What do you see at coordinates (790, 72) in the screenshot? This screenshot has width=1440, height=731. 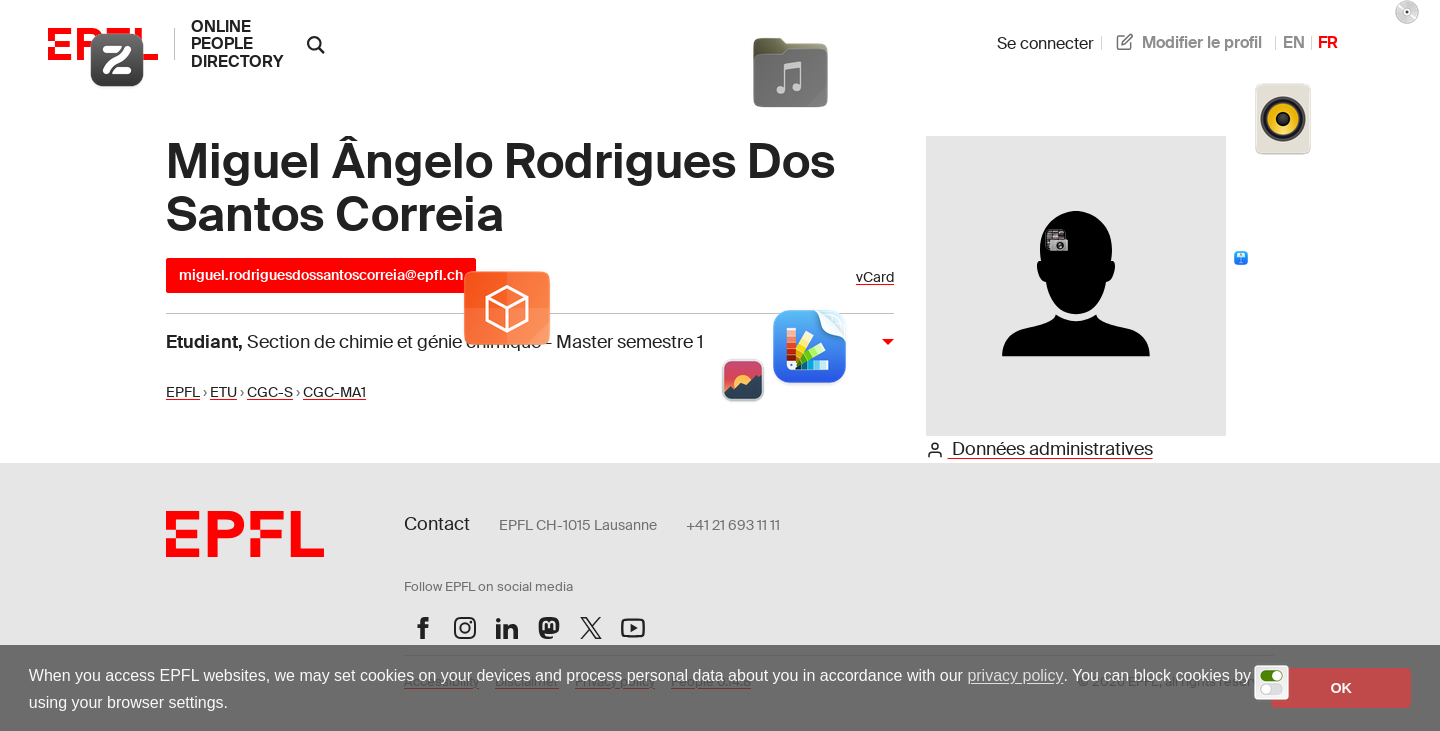 I see `open your music folder` at bounding box center [790, 72].